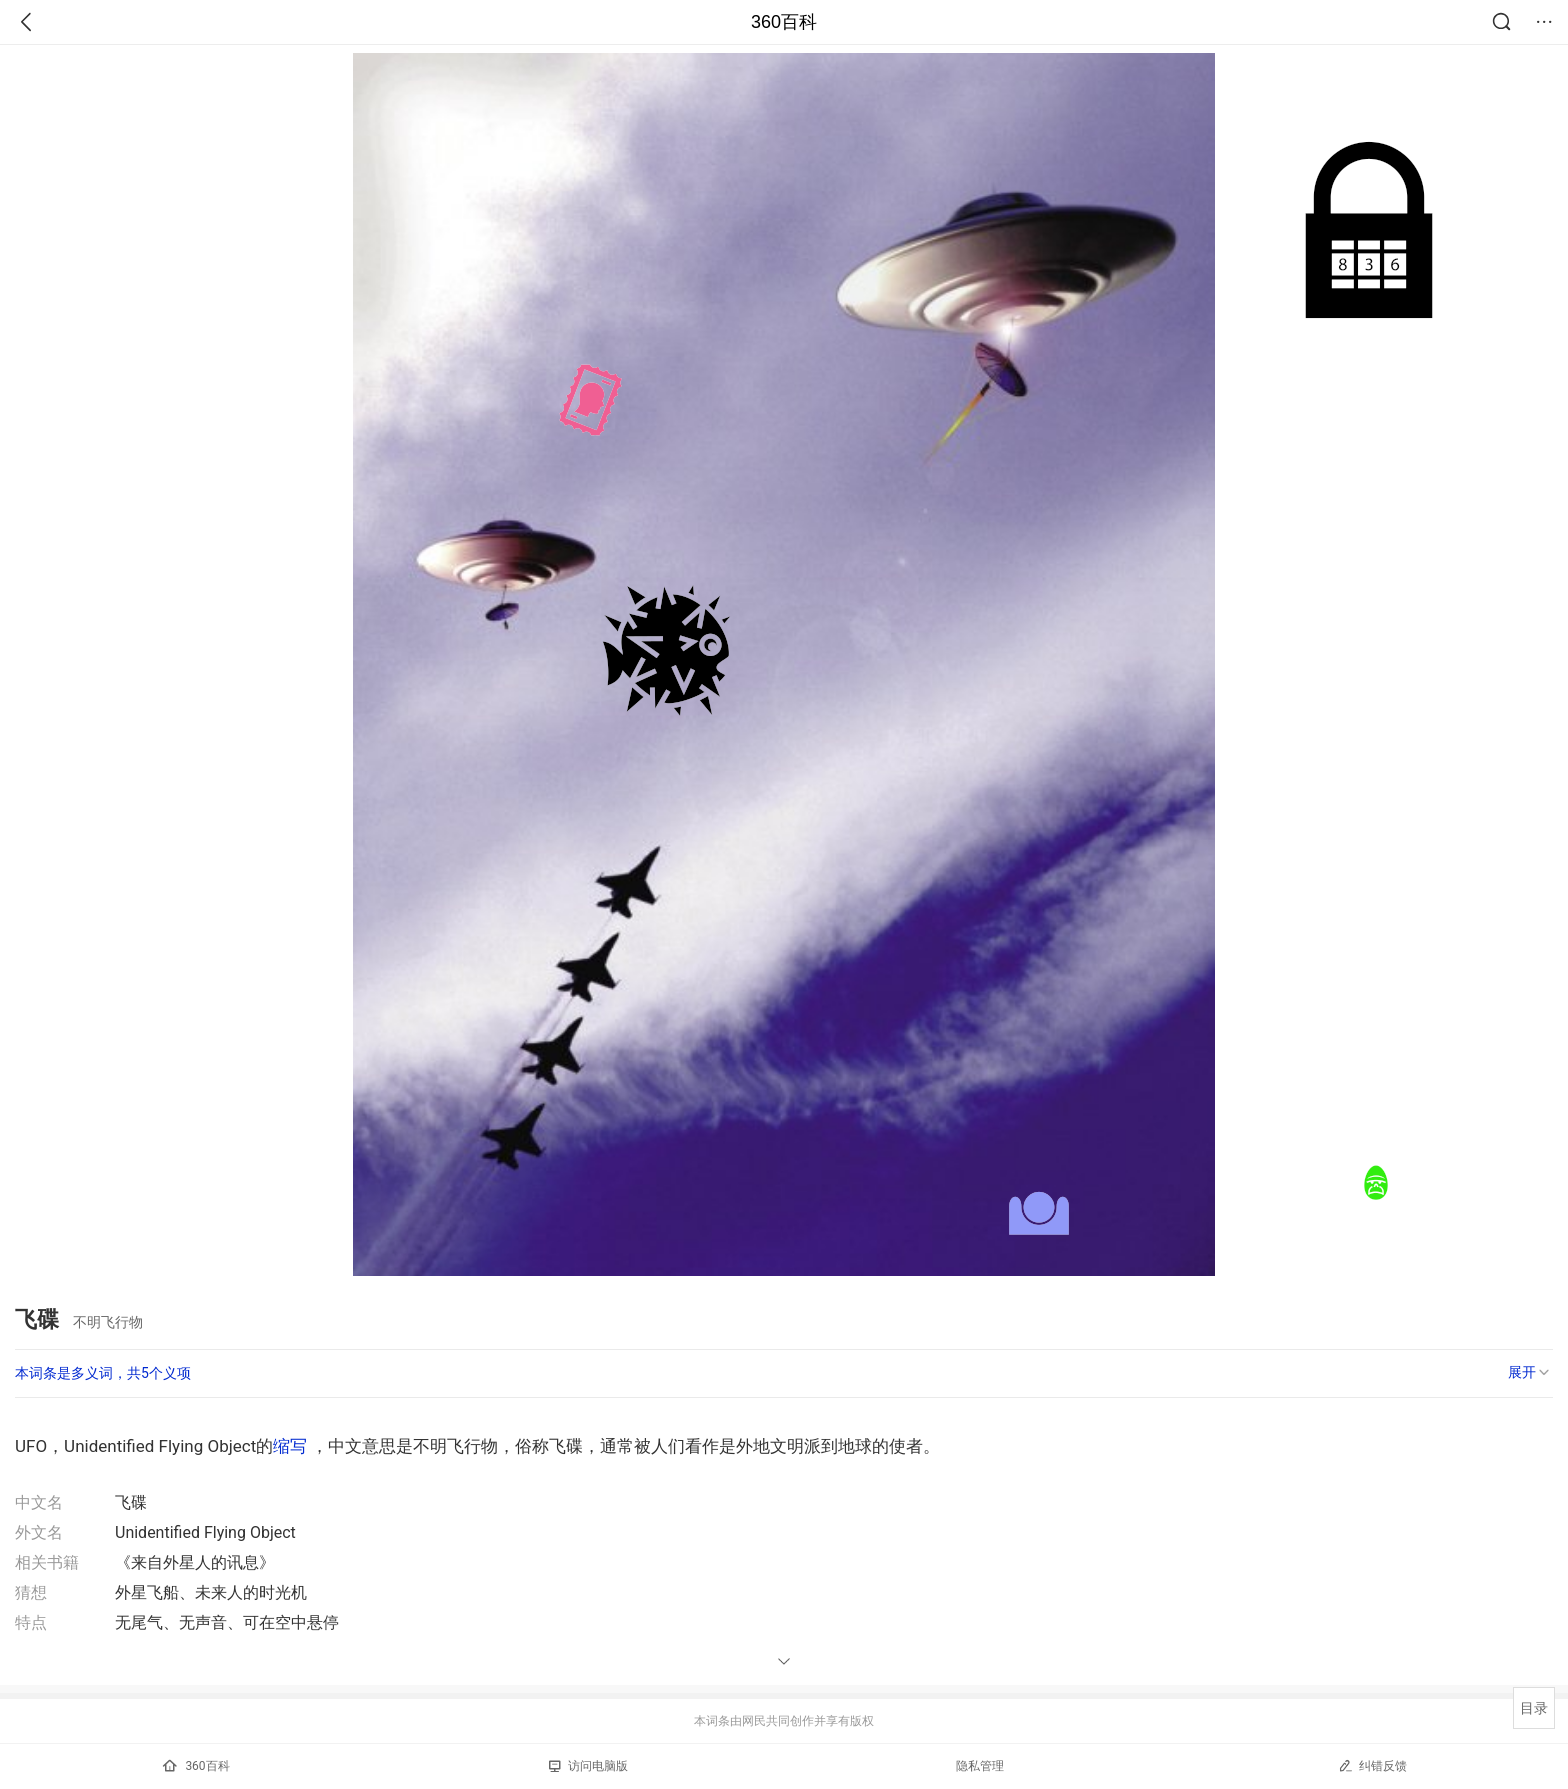 The height and width of the screenshot is (1789, 1568). Describe the element at coordinates (1369, 230) in the screenshot. I see `set or manage a security passcode` at that location.